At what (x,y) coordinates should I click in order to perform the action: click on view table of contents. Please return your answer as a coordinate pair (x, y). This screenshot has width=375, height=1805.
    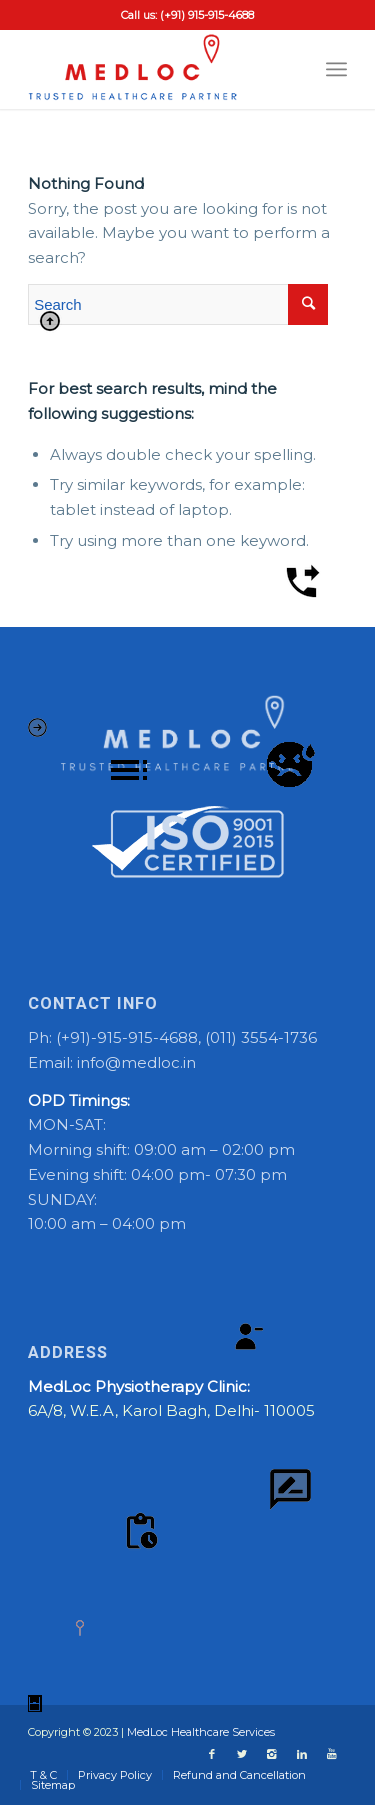
    Looking at the image, I should click on (129, 770).